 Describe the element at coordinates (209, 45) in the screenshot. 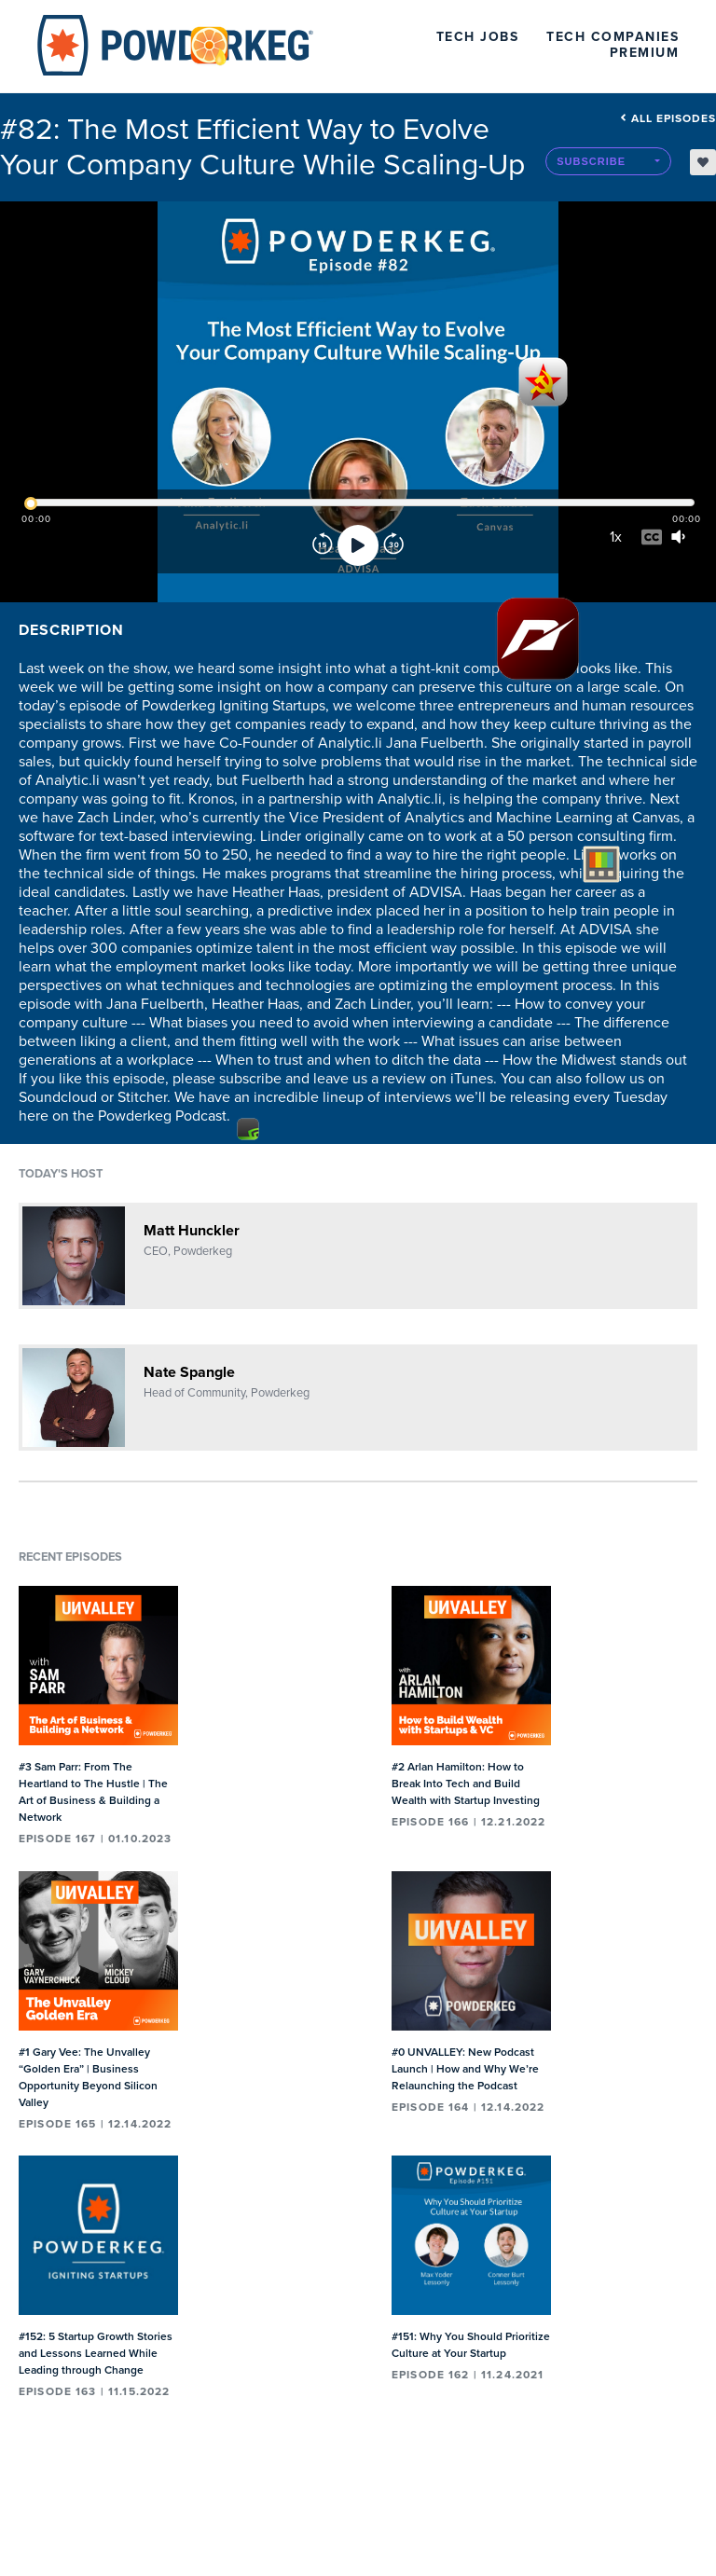

I see `open sound juicer cd ripper app` at that location.